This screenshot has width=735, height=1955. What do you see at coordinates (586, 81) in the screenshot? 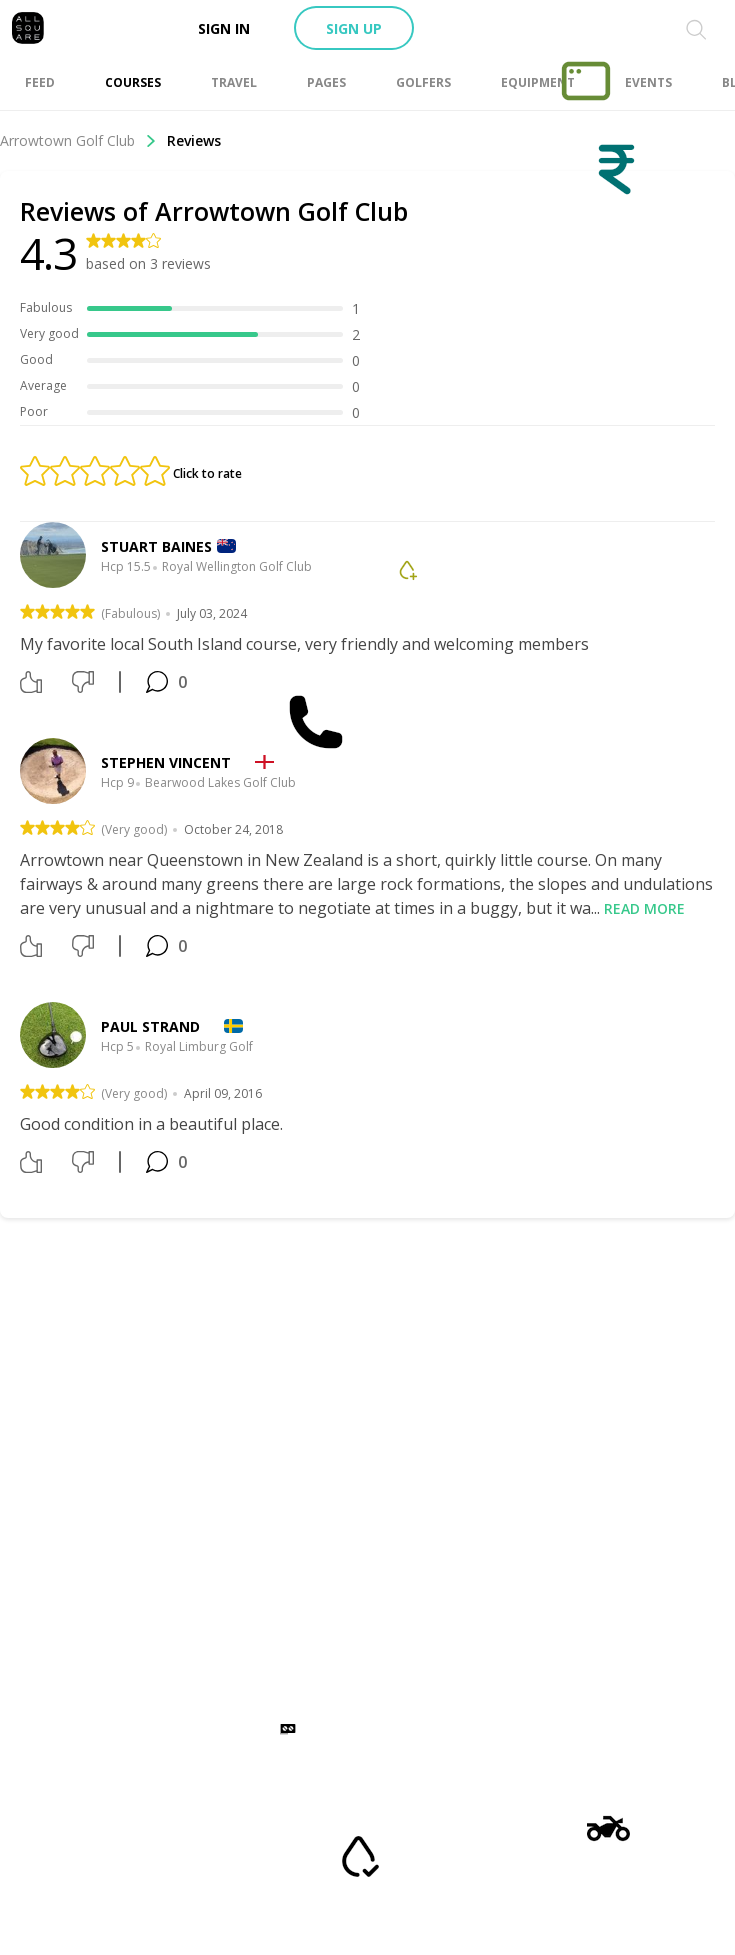
I see `open application window` at bounding box center [586, 81].